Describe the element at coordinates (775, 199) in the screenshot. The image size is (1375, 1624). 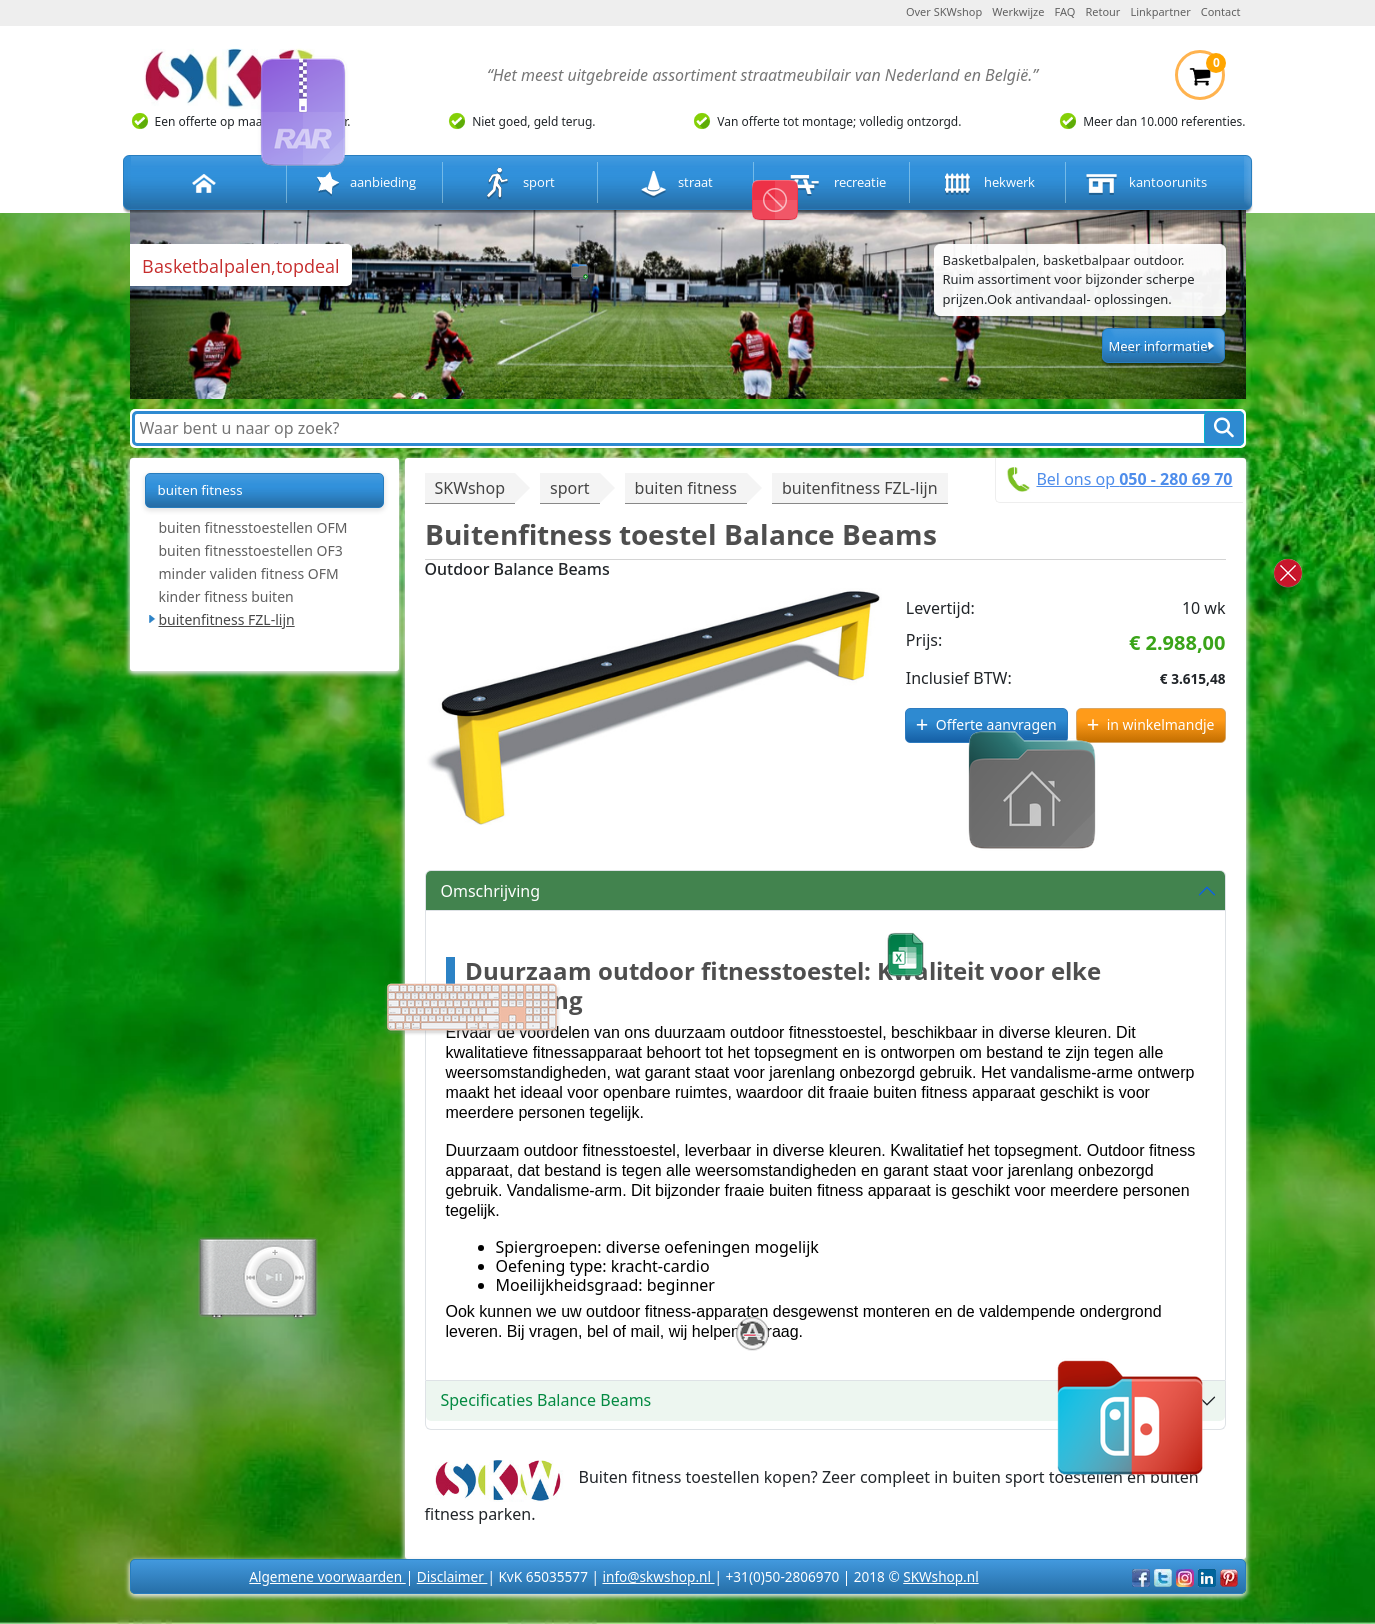
I see `indicates image failed to load` at that location.